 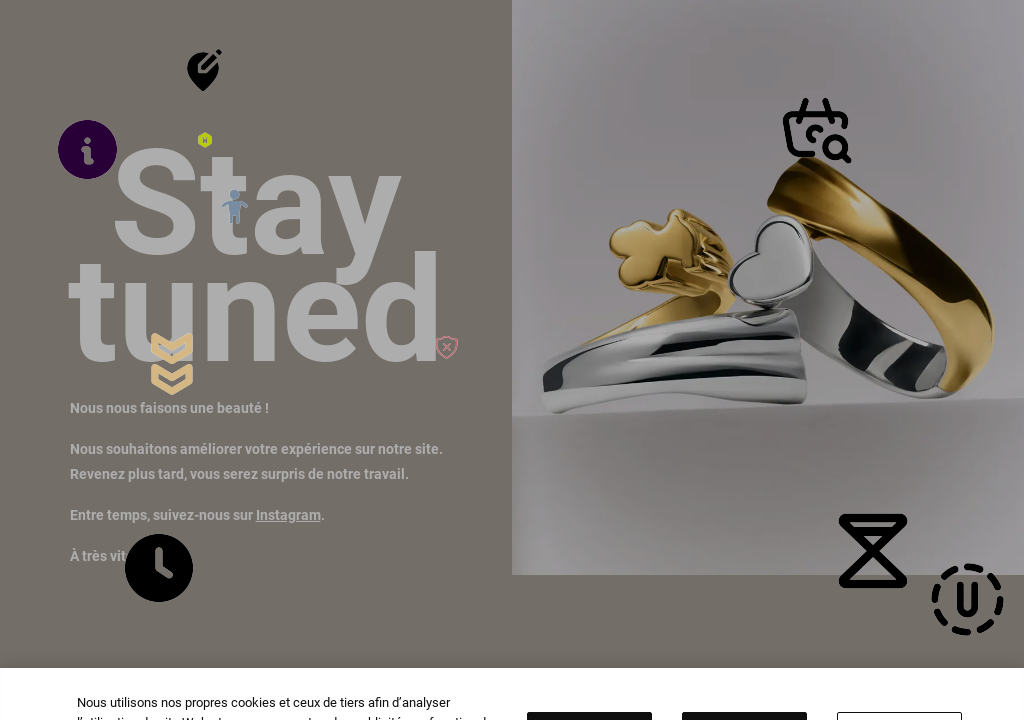 What do you see at coordinates (967, 599) in the screenshot?
I see `indicates an unverified or pending user account` at bounding box center [967, 599].